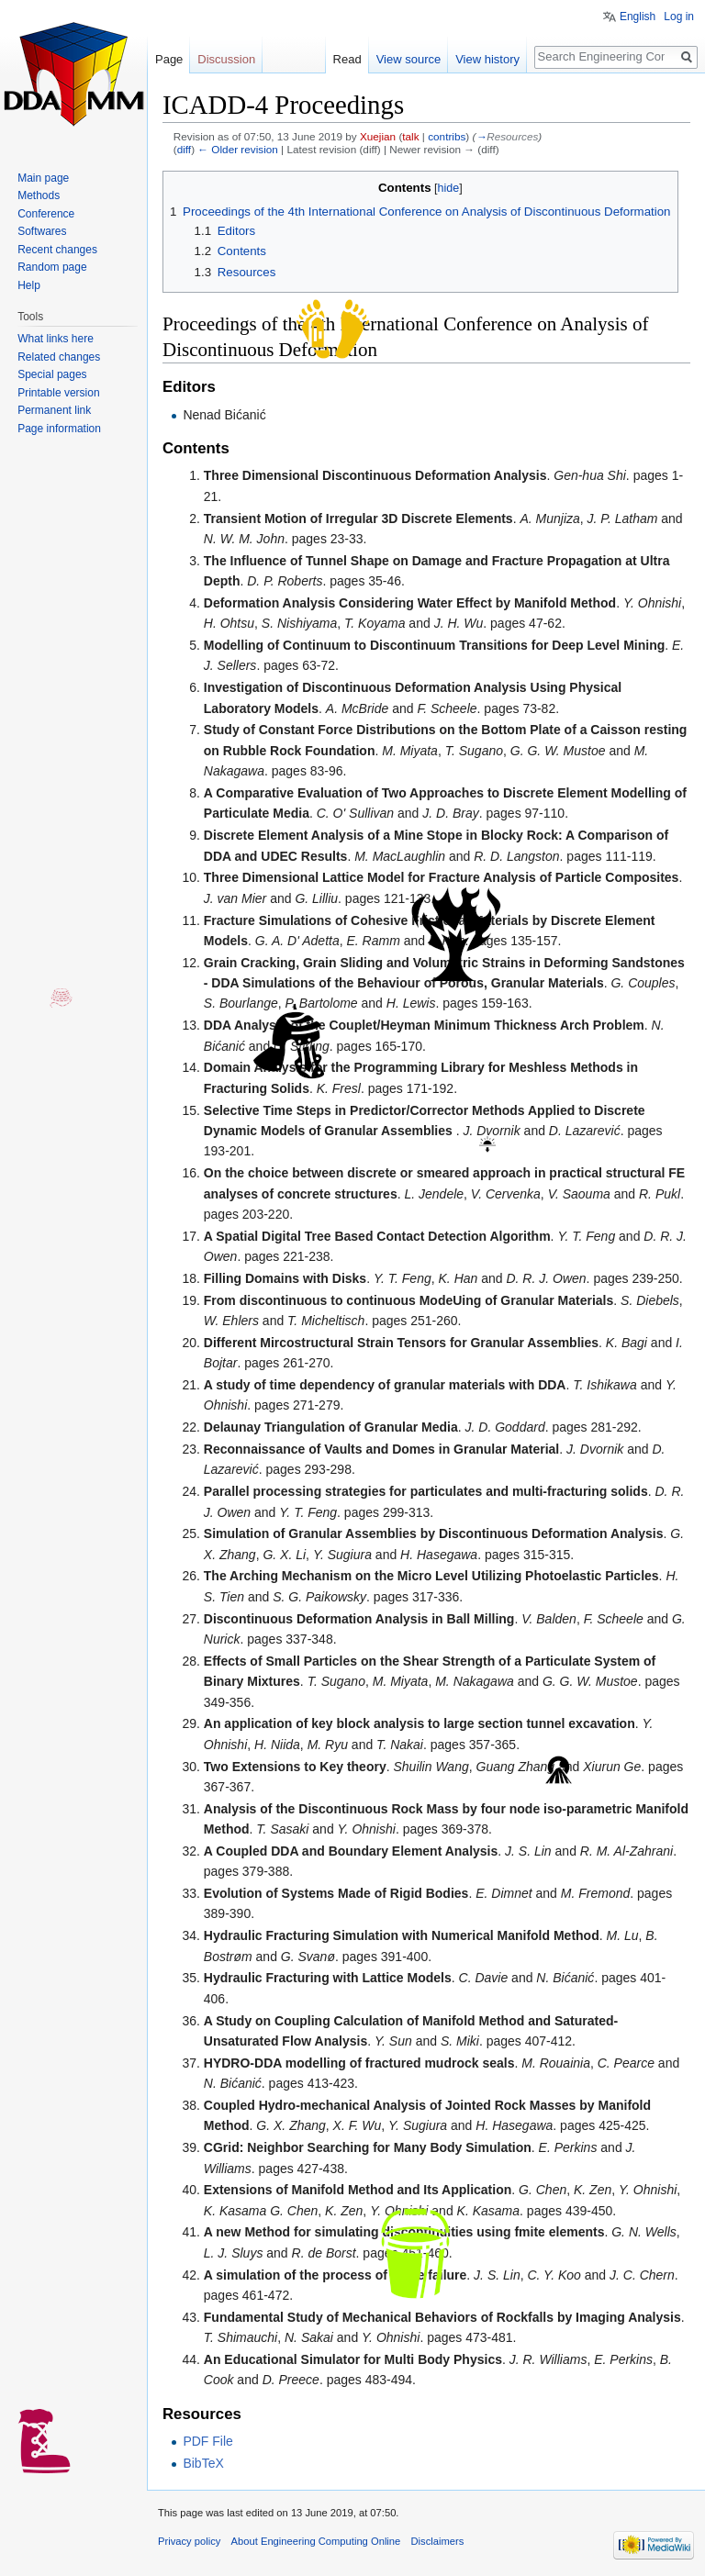  Describe the element at coordinates (332, 329) in the screenshot. I see `indicates deceased character or death state` at that location.